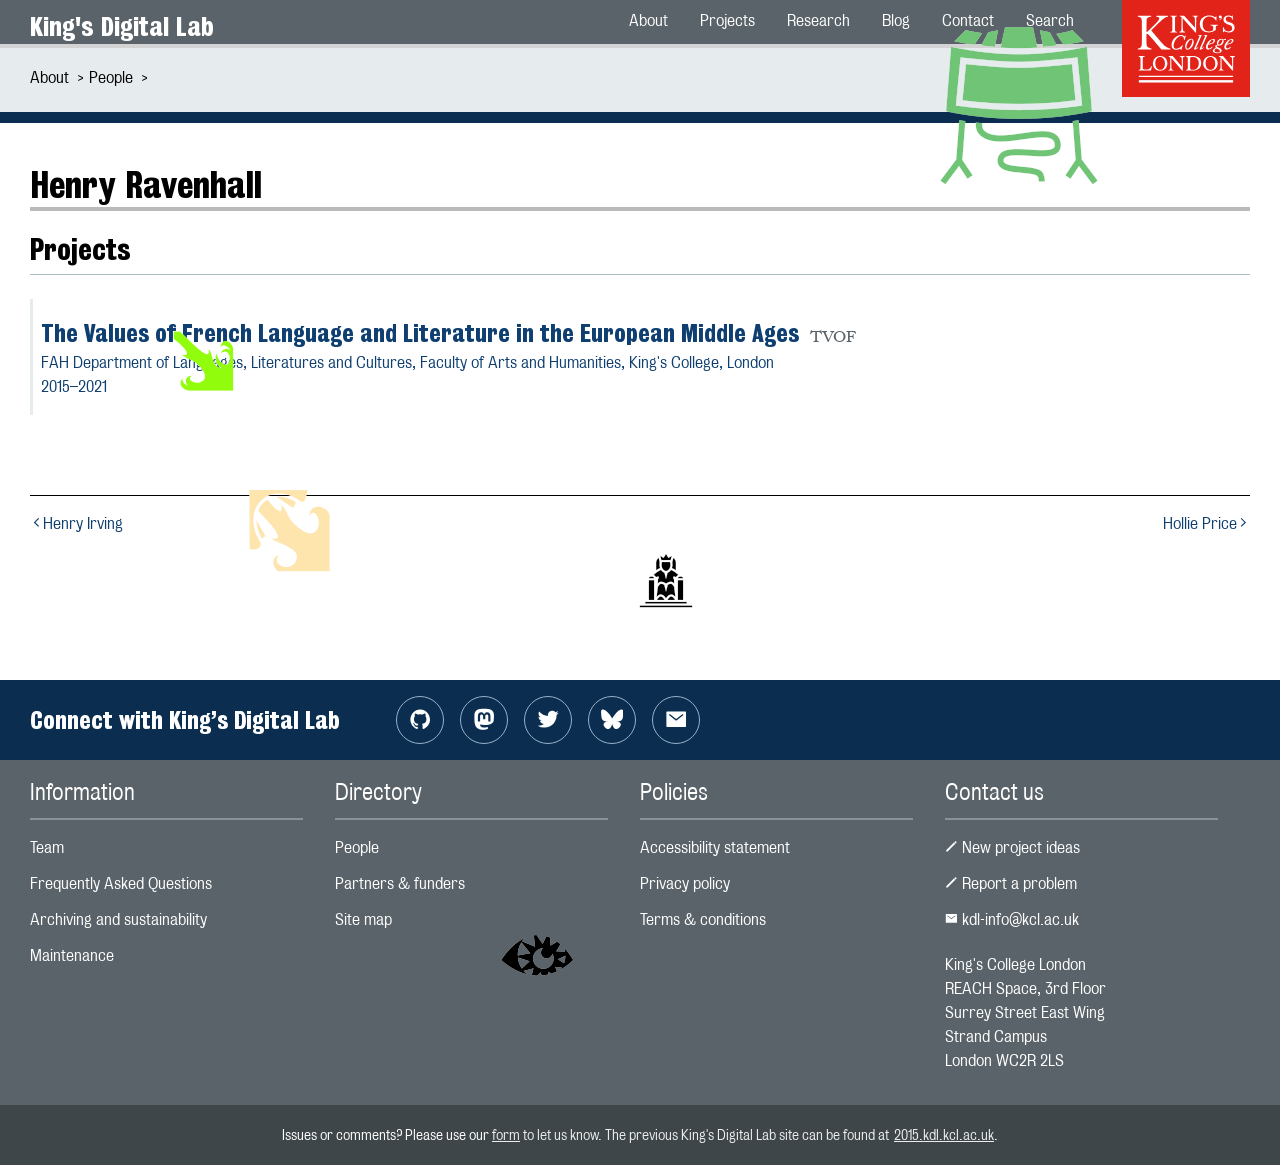 Image resolution: width=1280 pixels, height=1165 pixels. What do you see at coordinates (666, 581) in the screenshot?
I see `access kingdom or empire management` at bounding box center [666, 581].